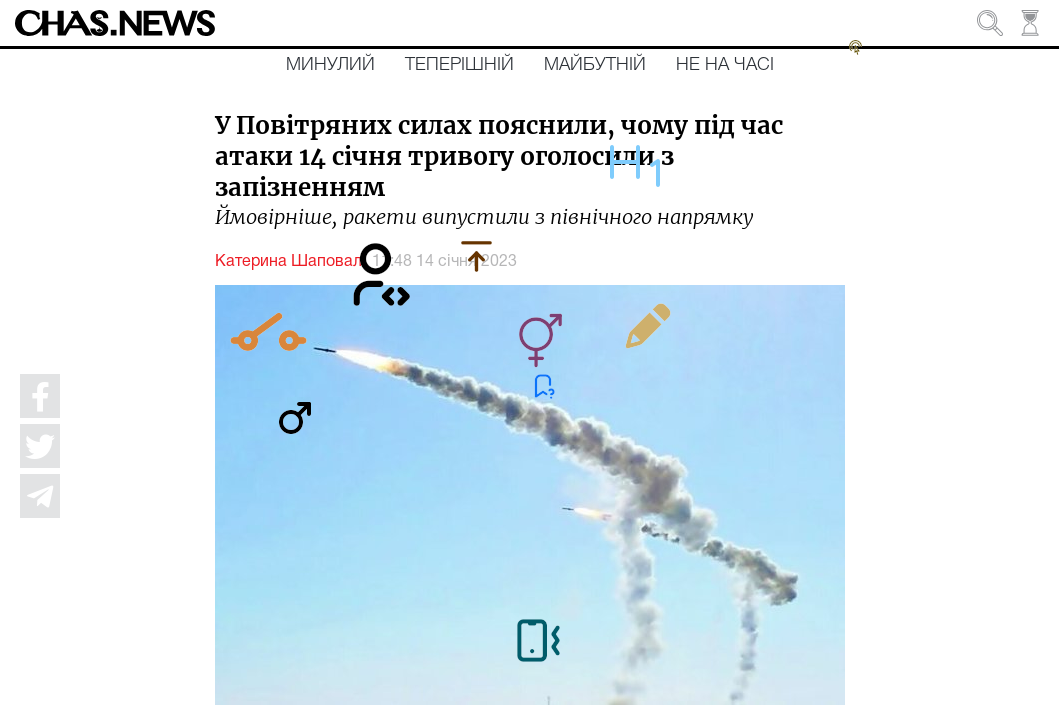 This screenshot has width=1059, height=720. I want to click on format text as heading level 1, so click(634, 165).